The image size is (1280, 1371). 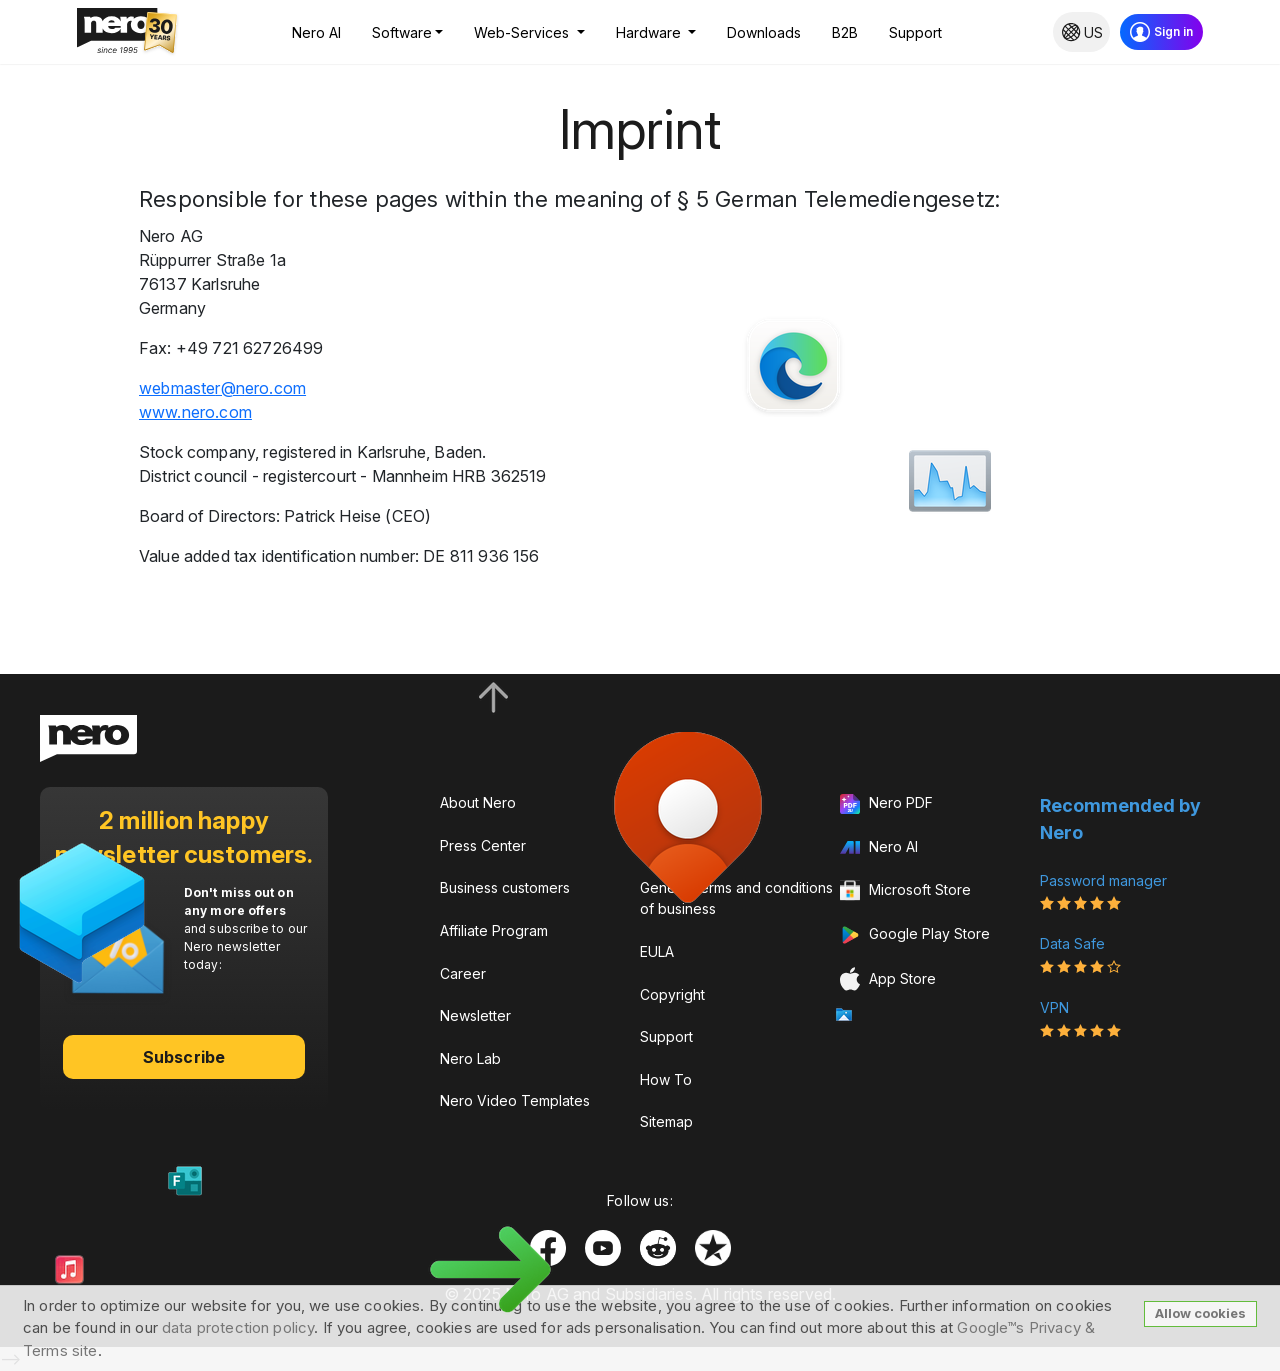 What do you see at coordinates (950, 481) in the screenshot?
I see `open task manager application` at bounding box center [950, 481].